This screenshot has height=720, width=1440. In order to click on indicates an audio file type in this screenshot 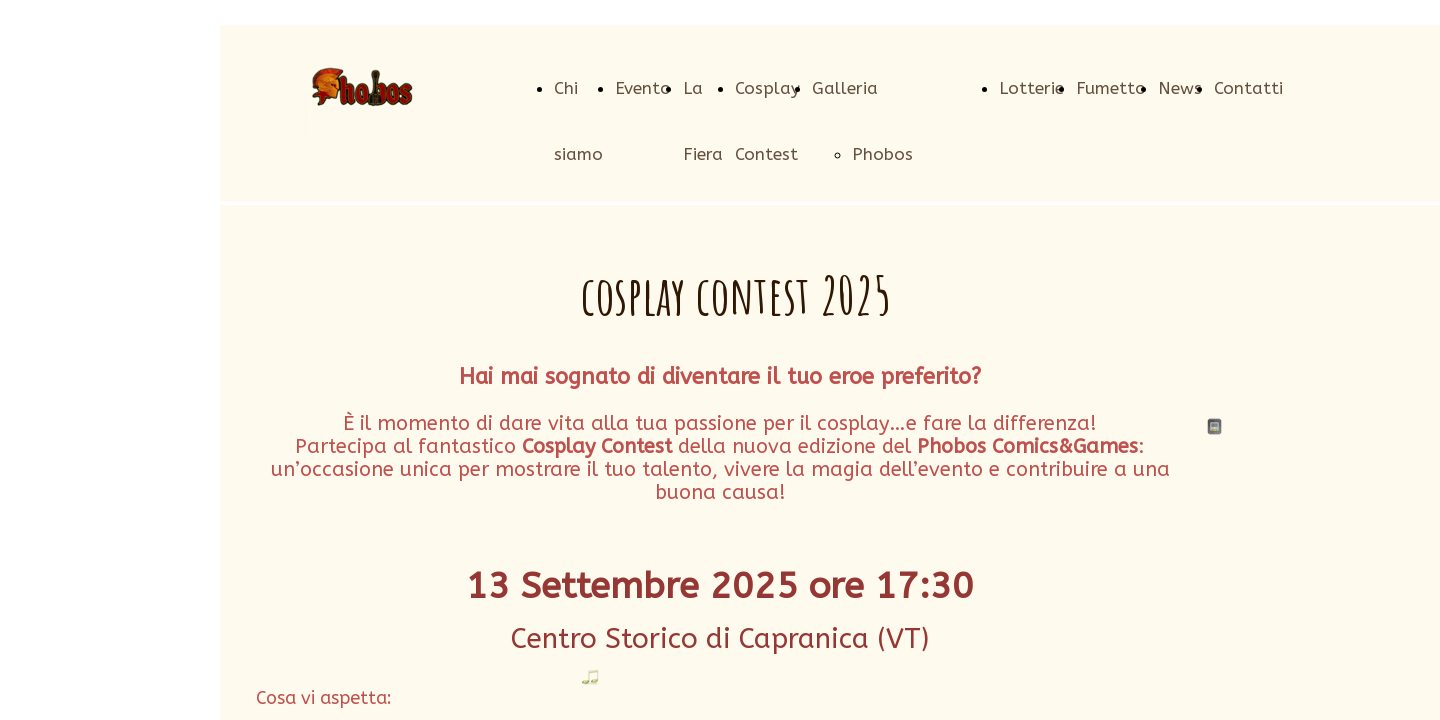, I will do `click(590, 677)`.